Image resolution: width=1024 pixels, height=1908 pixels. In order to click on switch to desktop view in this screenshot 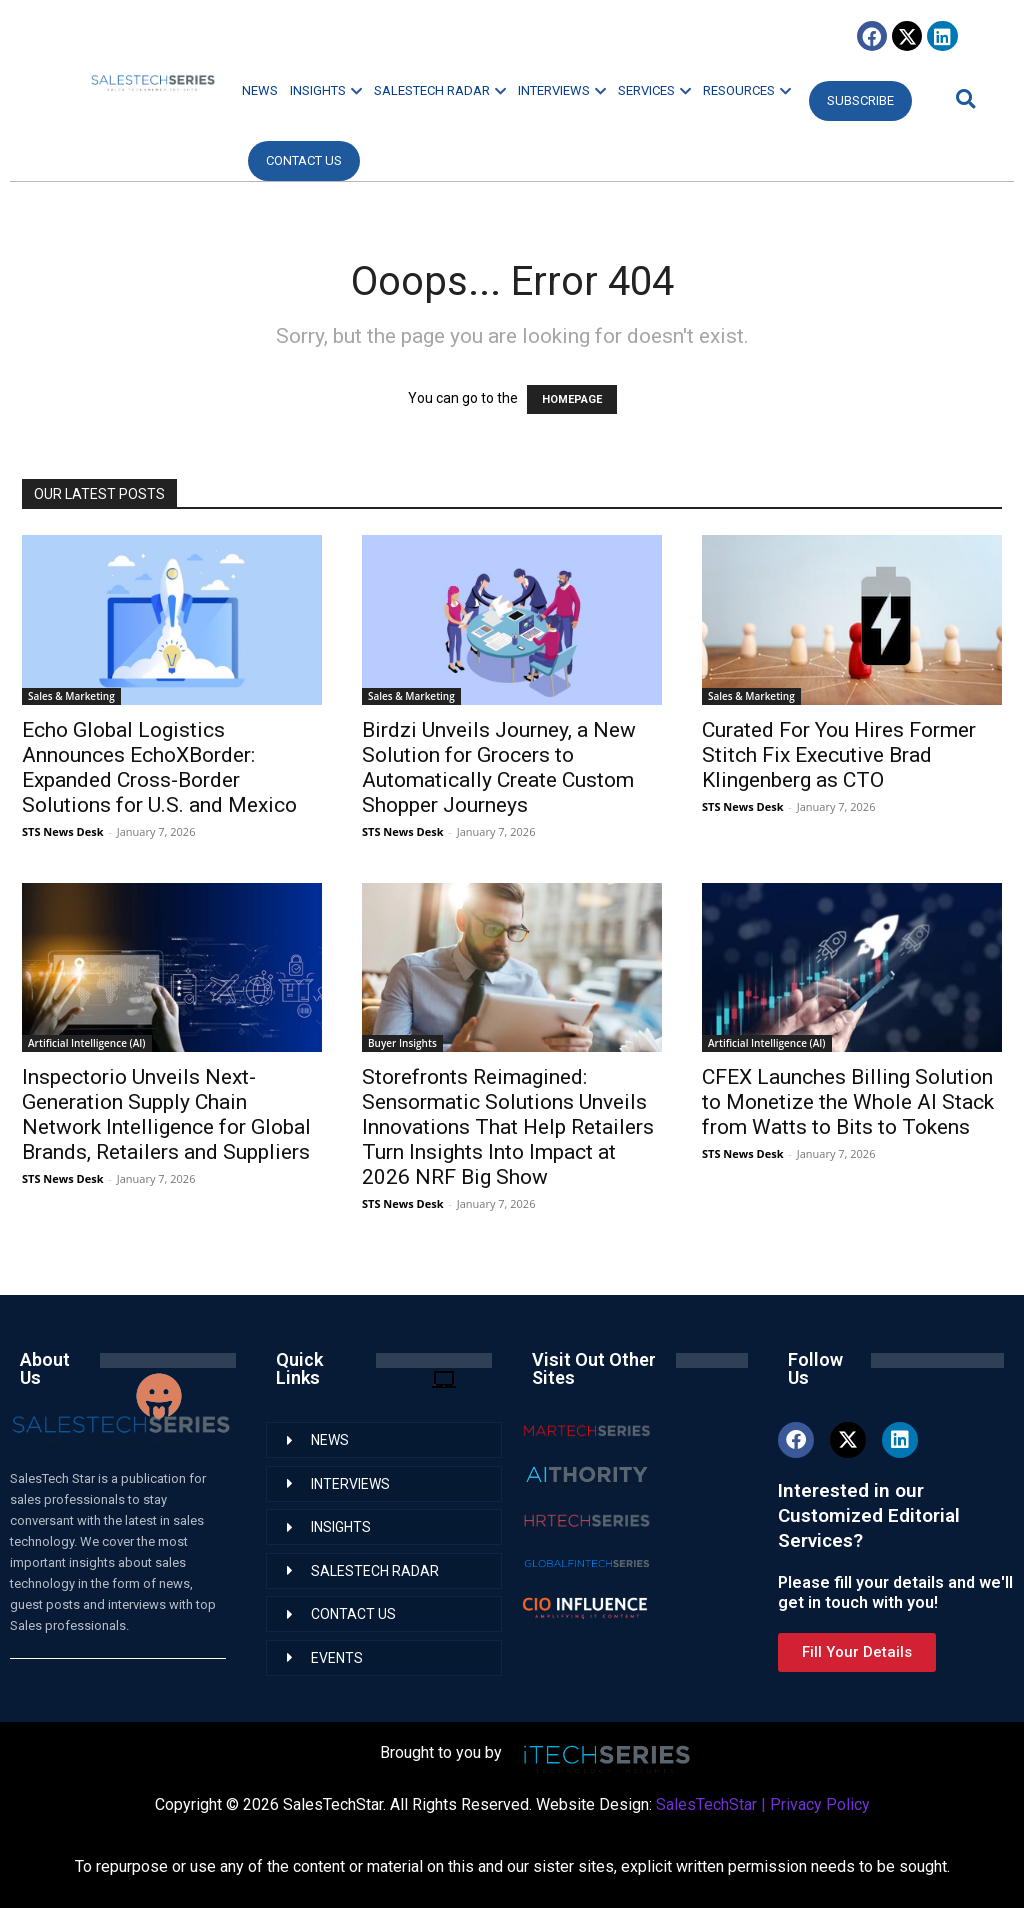, I will do `click(444, 1380)`.